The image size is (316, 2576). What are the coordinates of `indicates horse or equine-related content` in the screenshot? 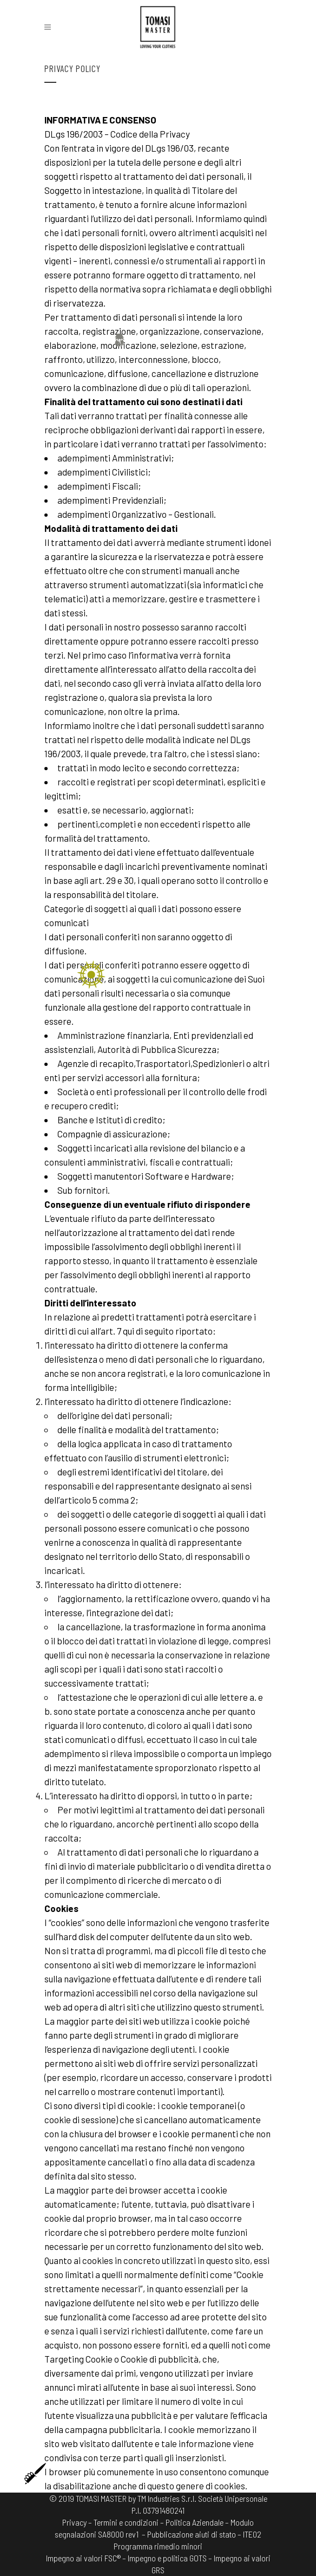 It's located at (120, 340).